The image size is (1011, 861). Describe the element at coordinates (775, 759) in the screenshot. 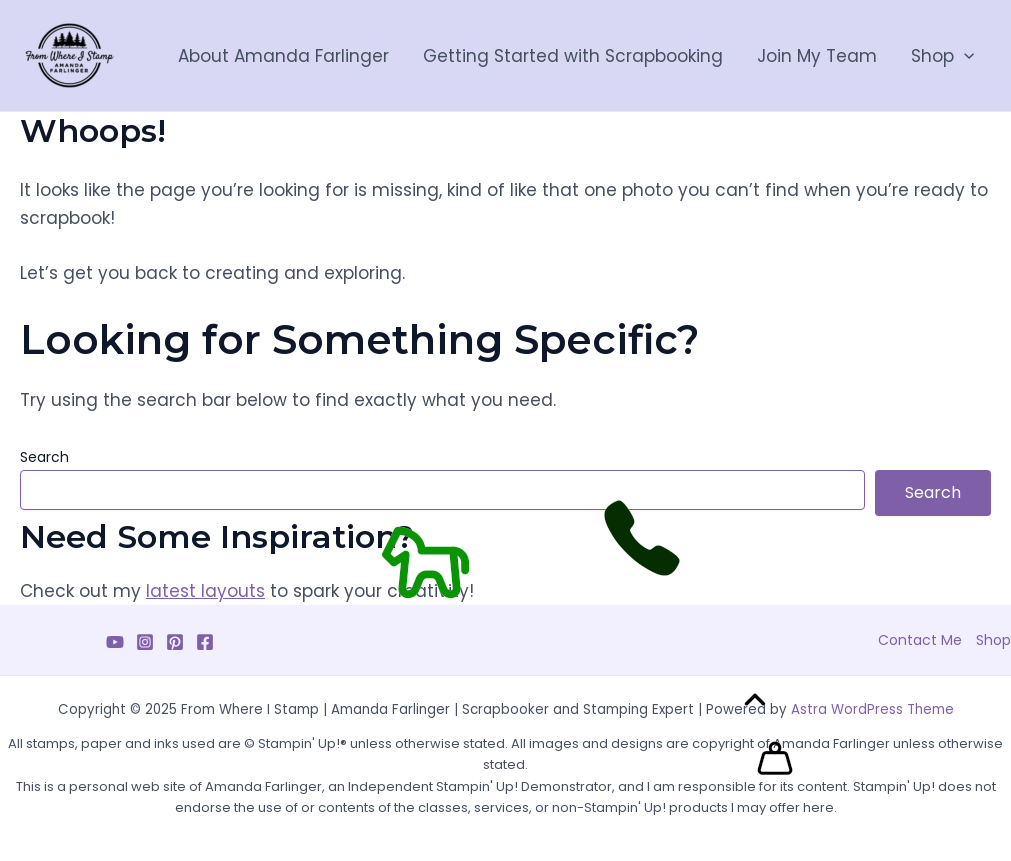

I see `set or adjust item weight` at that location.